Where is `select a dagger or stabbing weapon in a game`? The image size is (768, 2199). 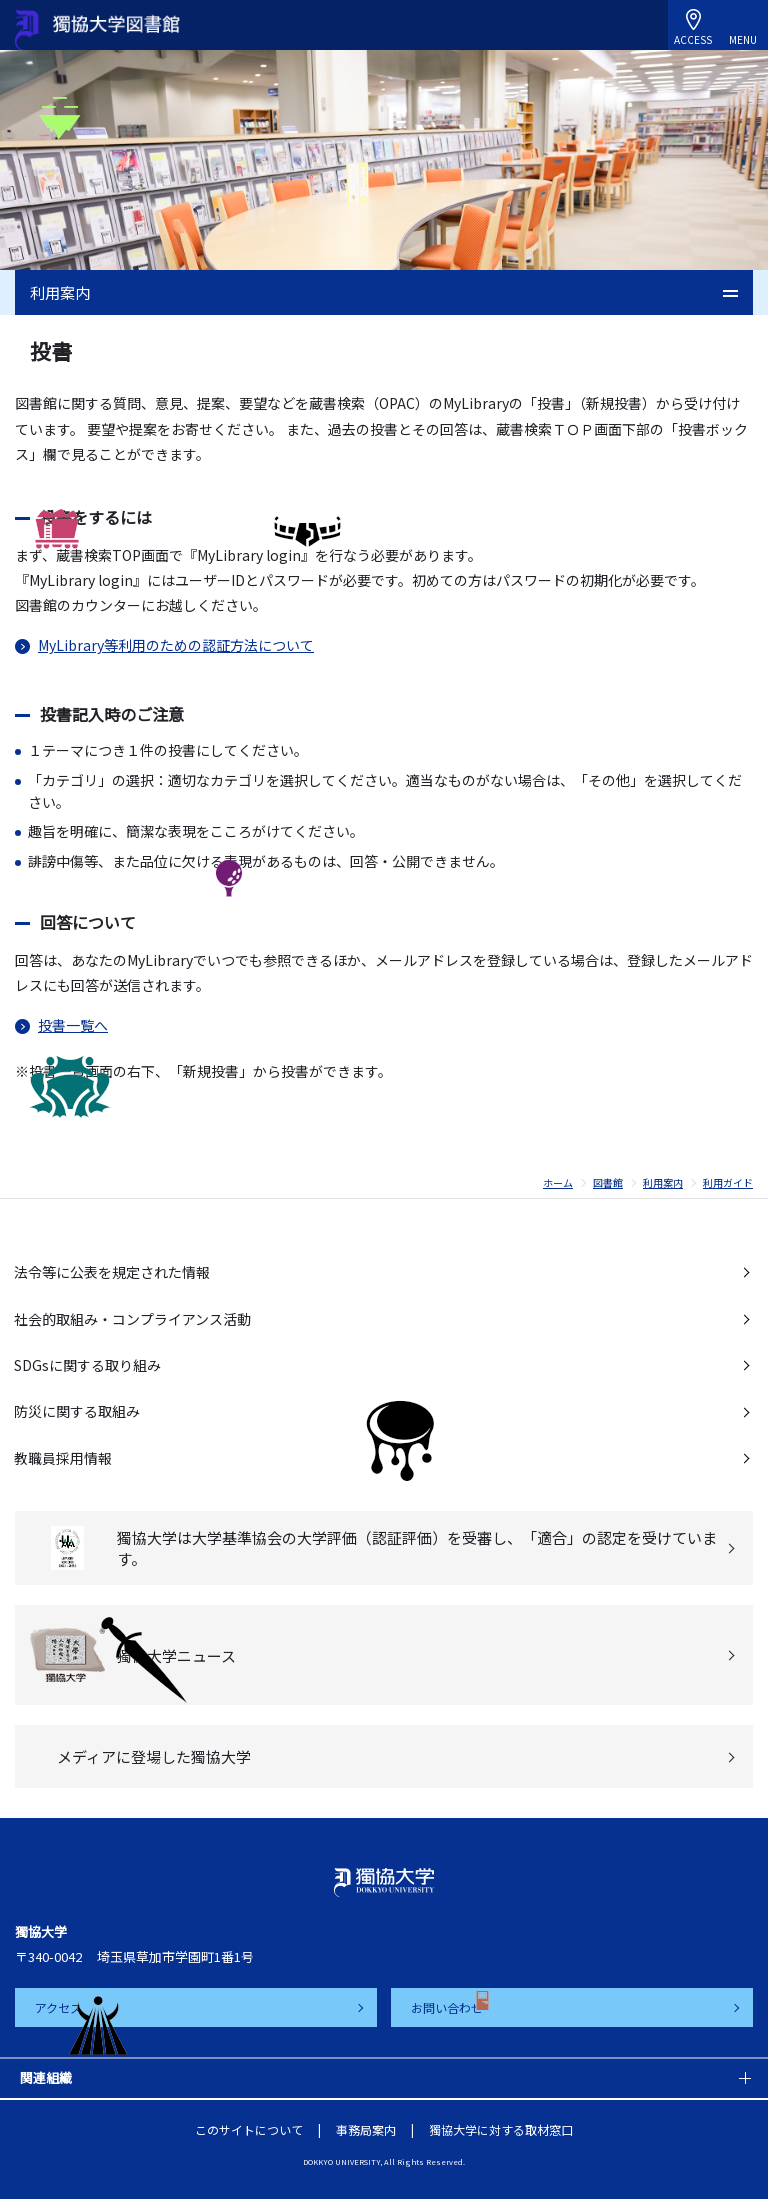
select a dagger or stabbing weapon in a game is located at coordinates (144, 1660).